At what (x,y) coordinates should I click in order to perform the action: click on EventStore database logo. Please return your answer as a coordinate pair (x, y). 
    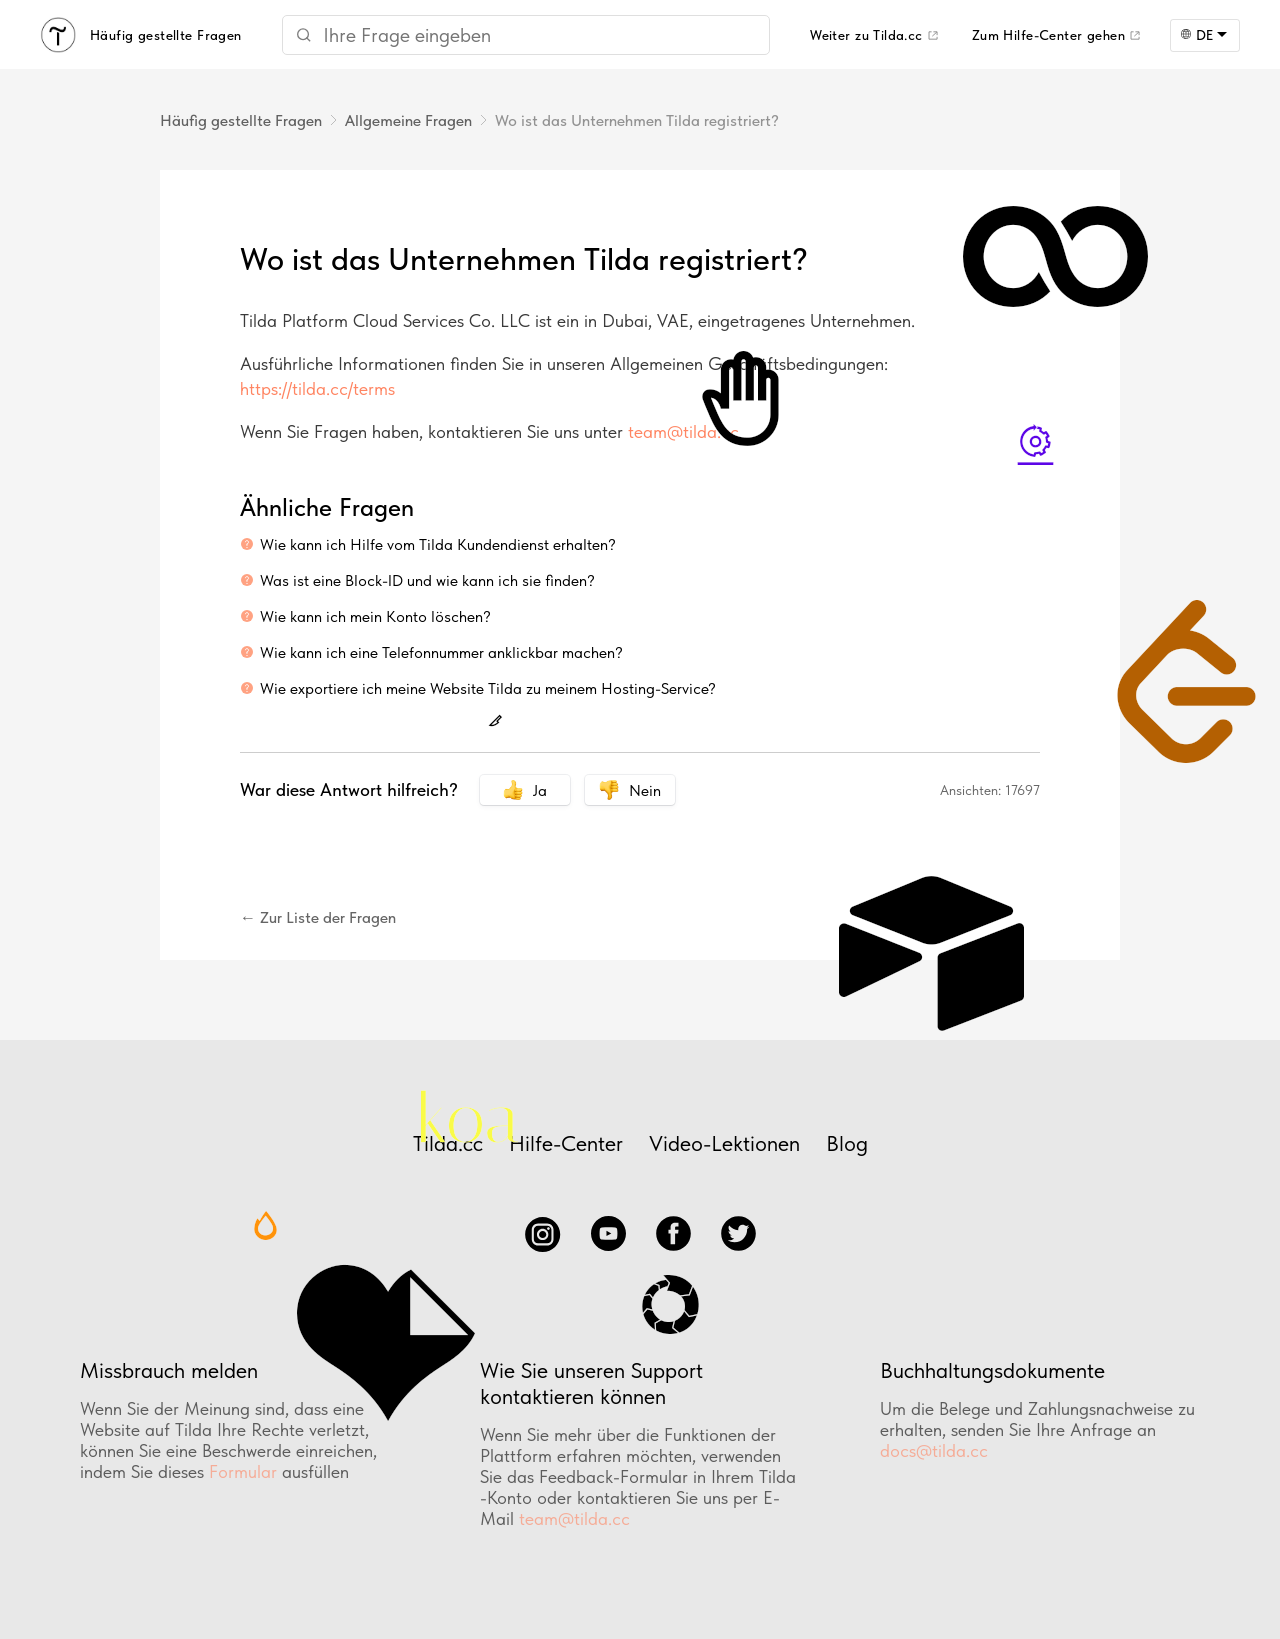
    Looking at the image, I should click on (670, 1304).